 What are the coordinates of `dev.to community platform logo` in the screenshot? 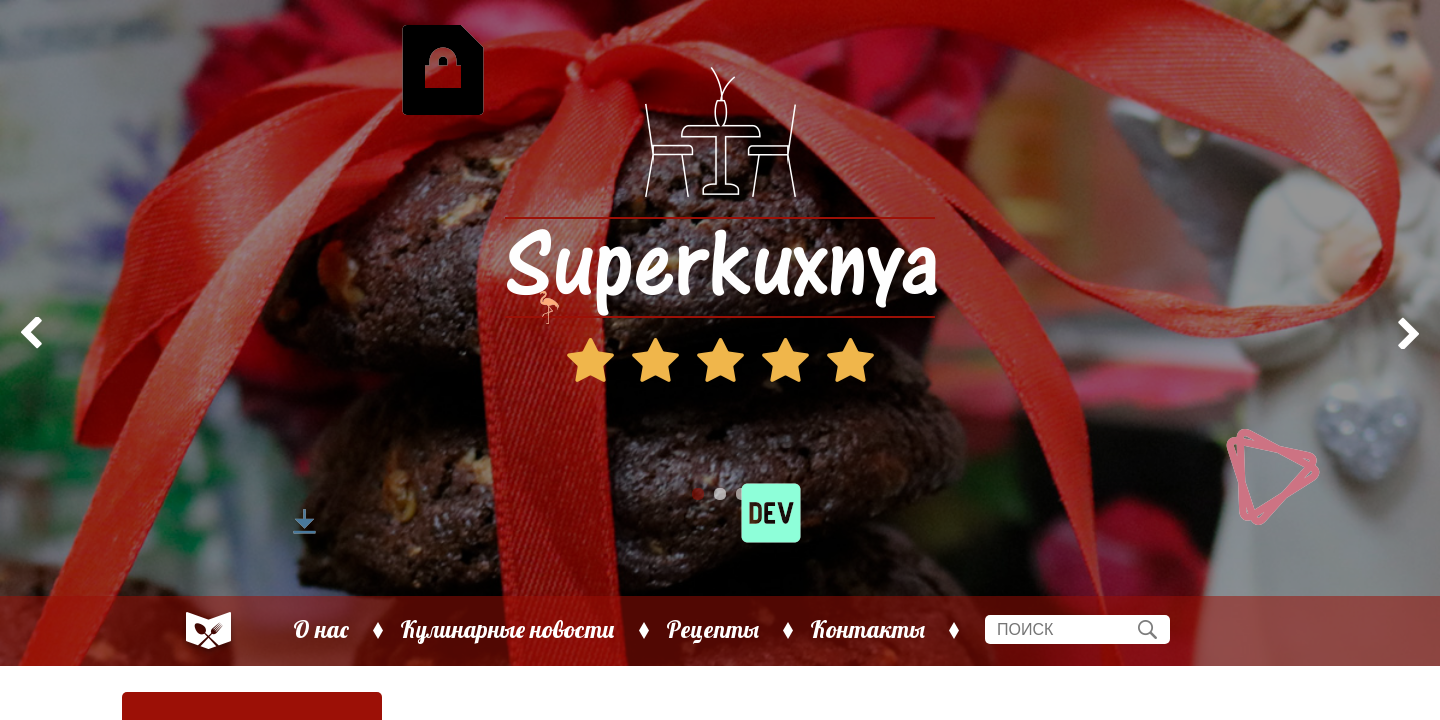 It's located at (771, 513).